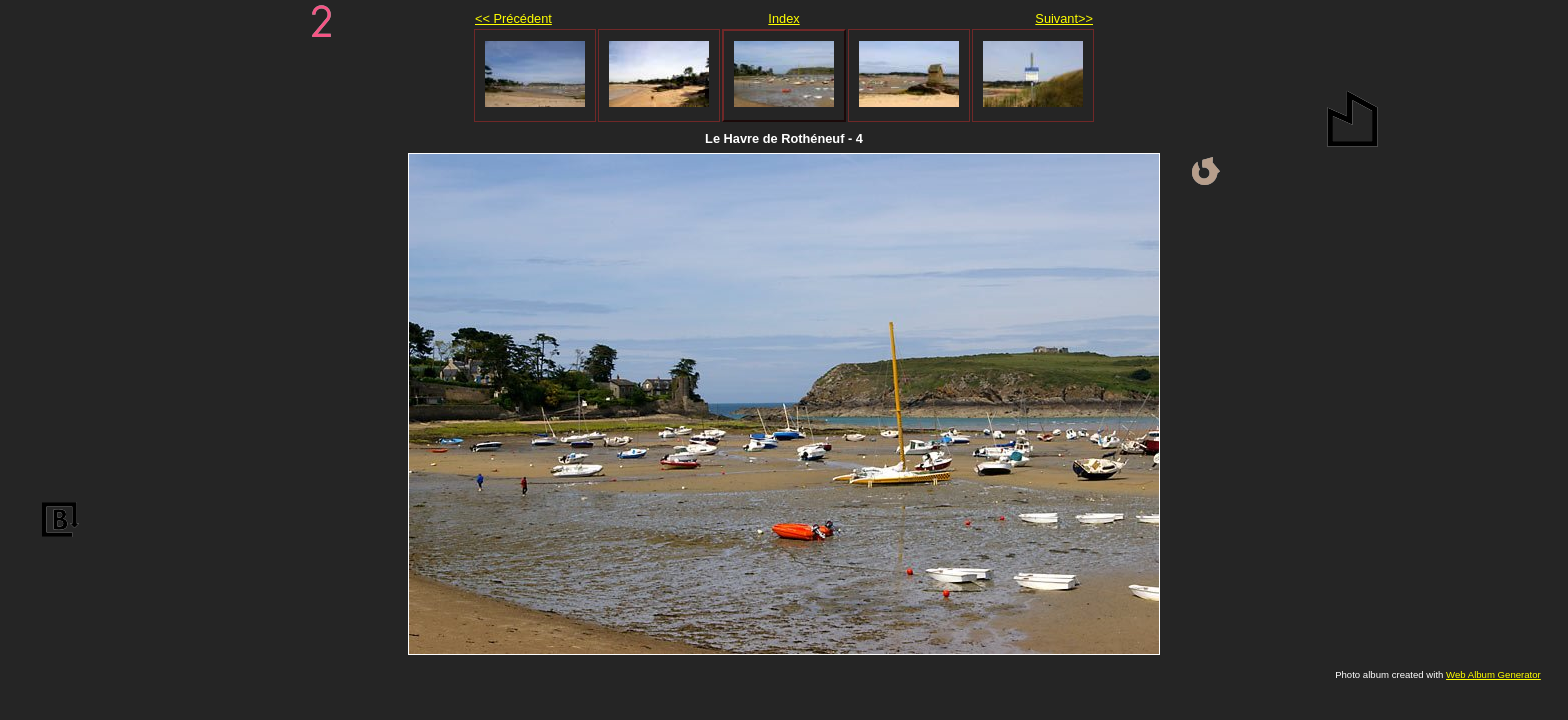 This screenshot has height=720, width=1568. I want to click on open brandfolder digital asset management, so click(60, 519).